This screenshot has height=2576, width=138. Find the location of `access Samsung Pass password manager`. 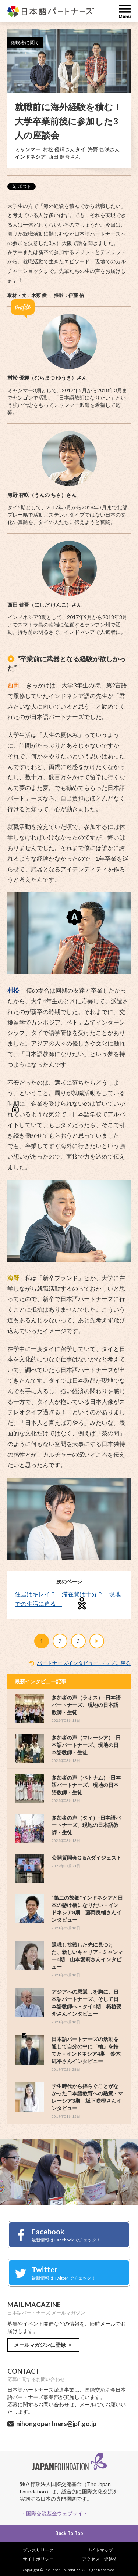

access Samsung Pass password manager is located at coordinates (15, 1108).